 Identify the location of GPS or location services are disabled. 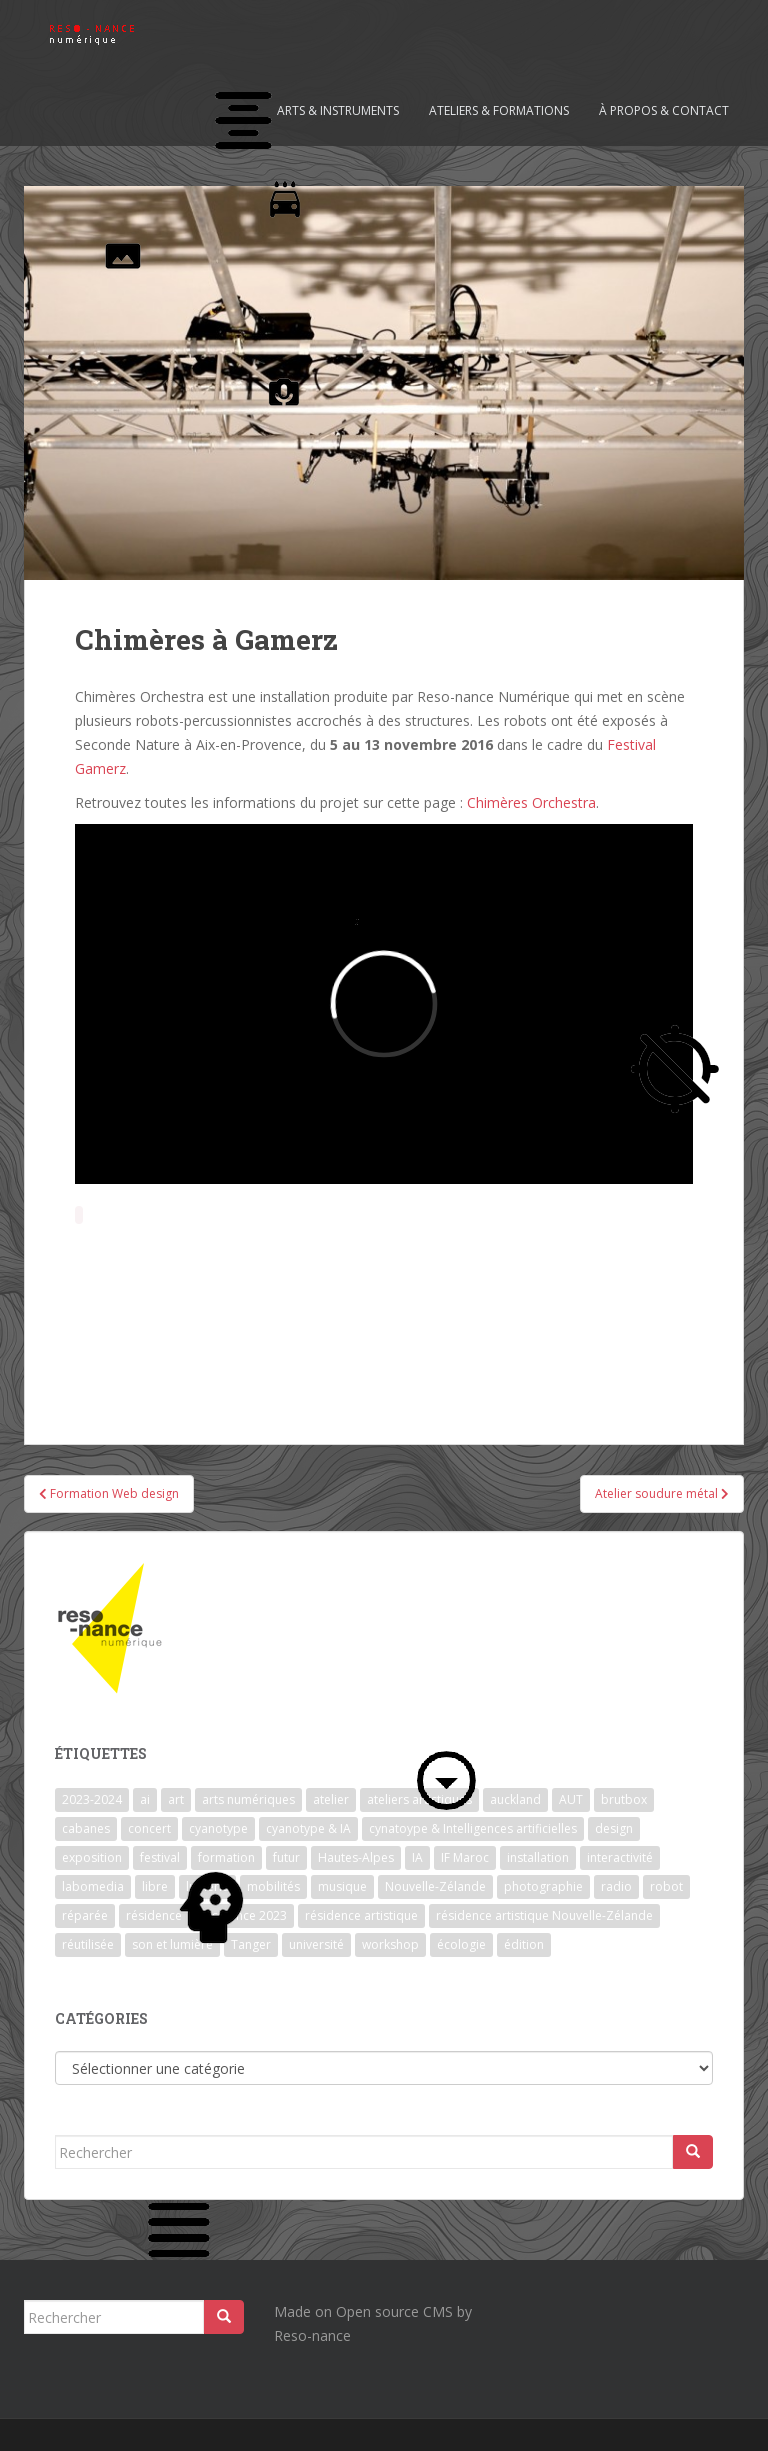
(675, 1069).